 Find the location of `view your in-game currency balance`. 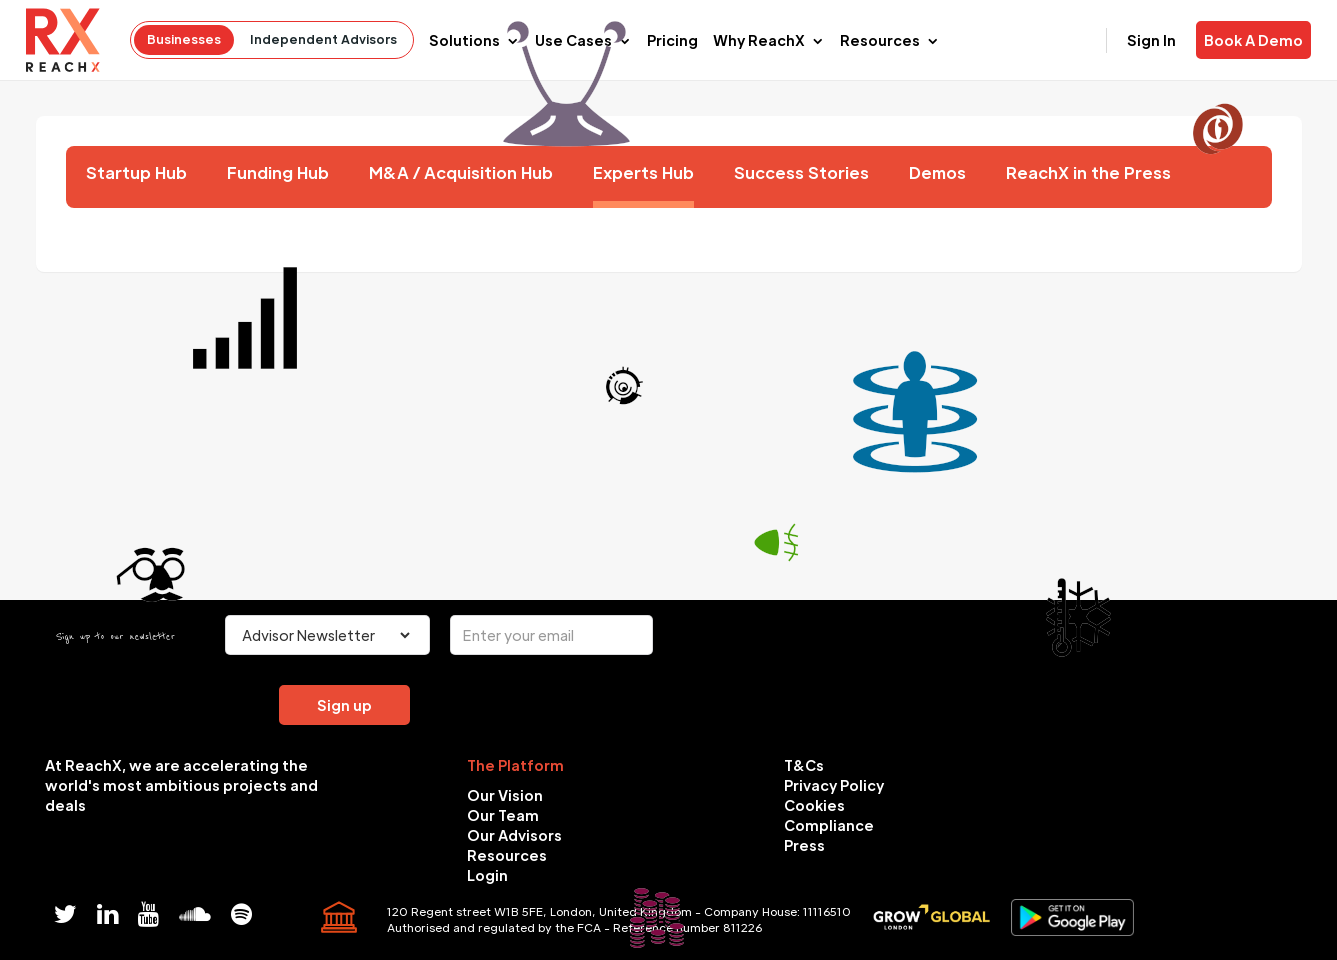

view your in-game currency balance is located at coordinates (657, 918).